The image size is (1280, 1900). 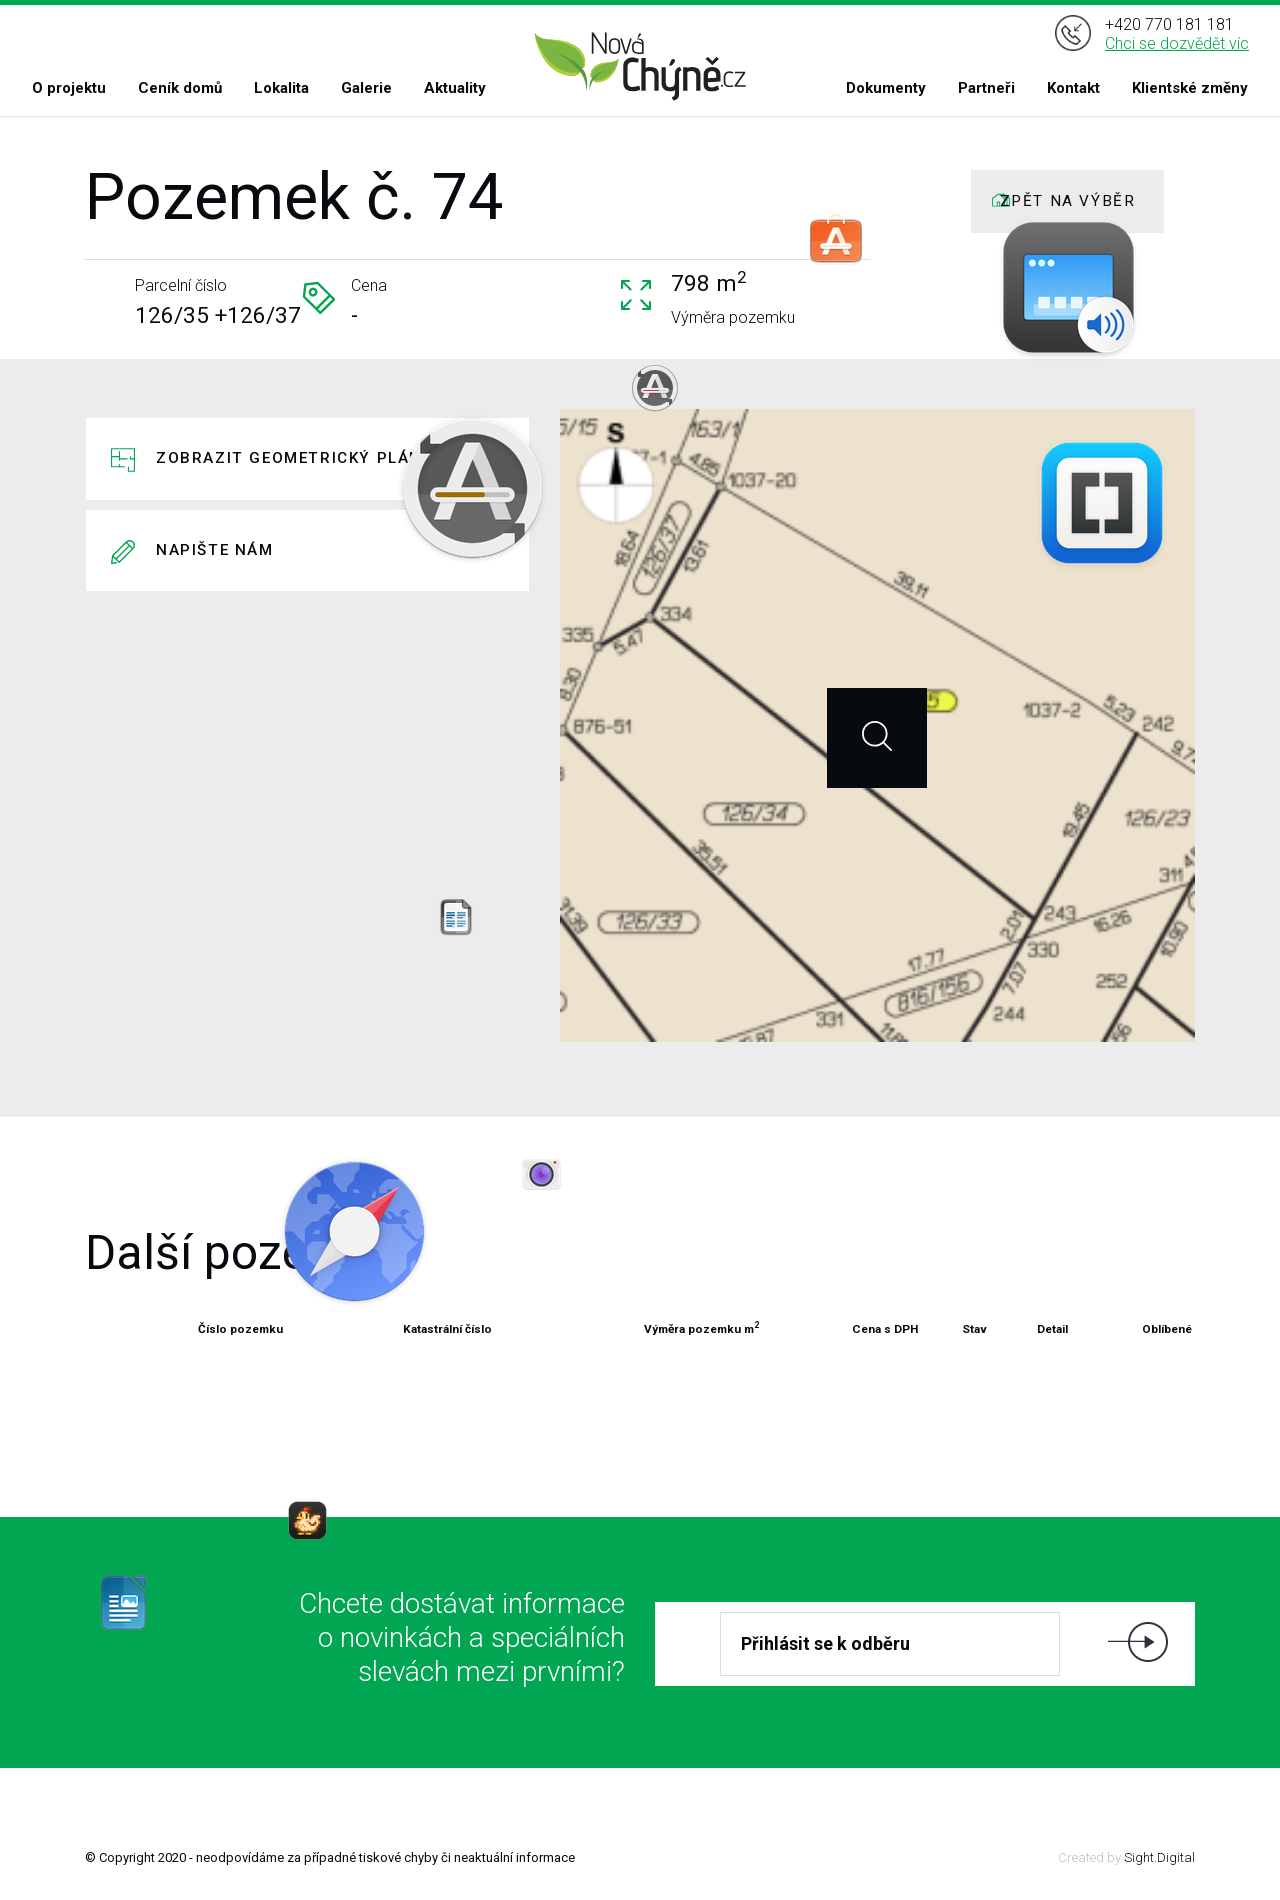 What do you see at coordinates (307, 1520) in the screenshot?
I see `launch Stardew Valley game` at bounding box center [307, 1520].